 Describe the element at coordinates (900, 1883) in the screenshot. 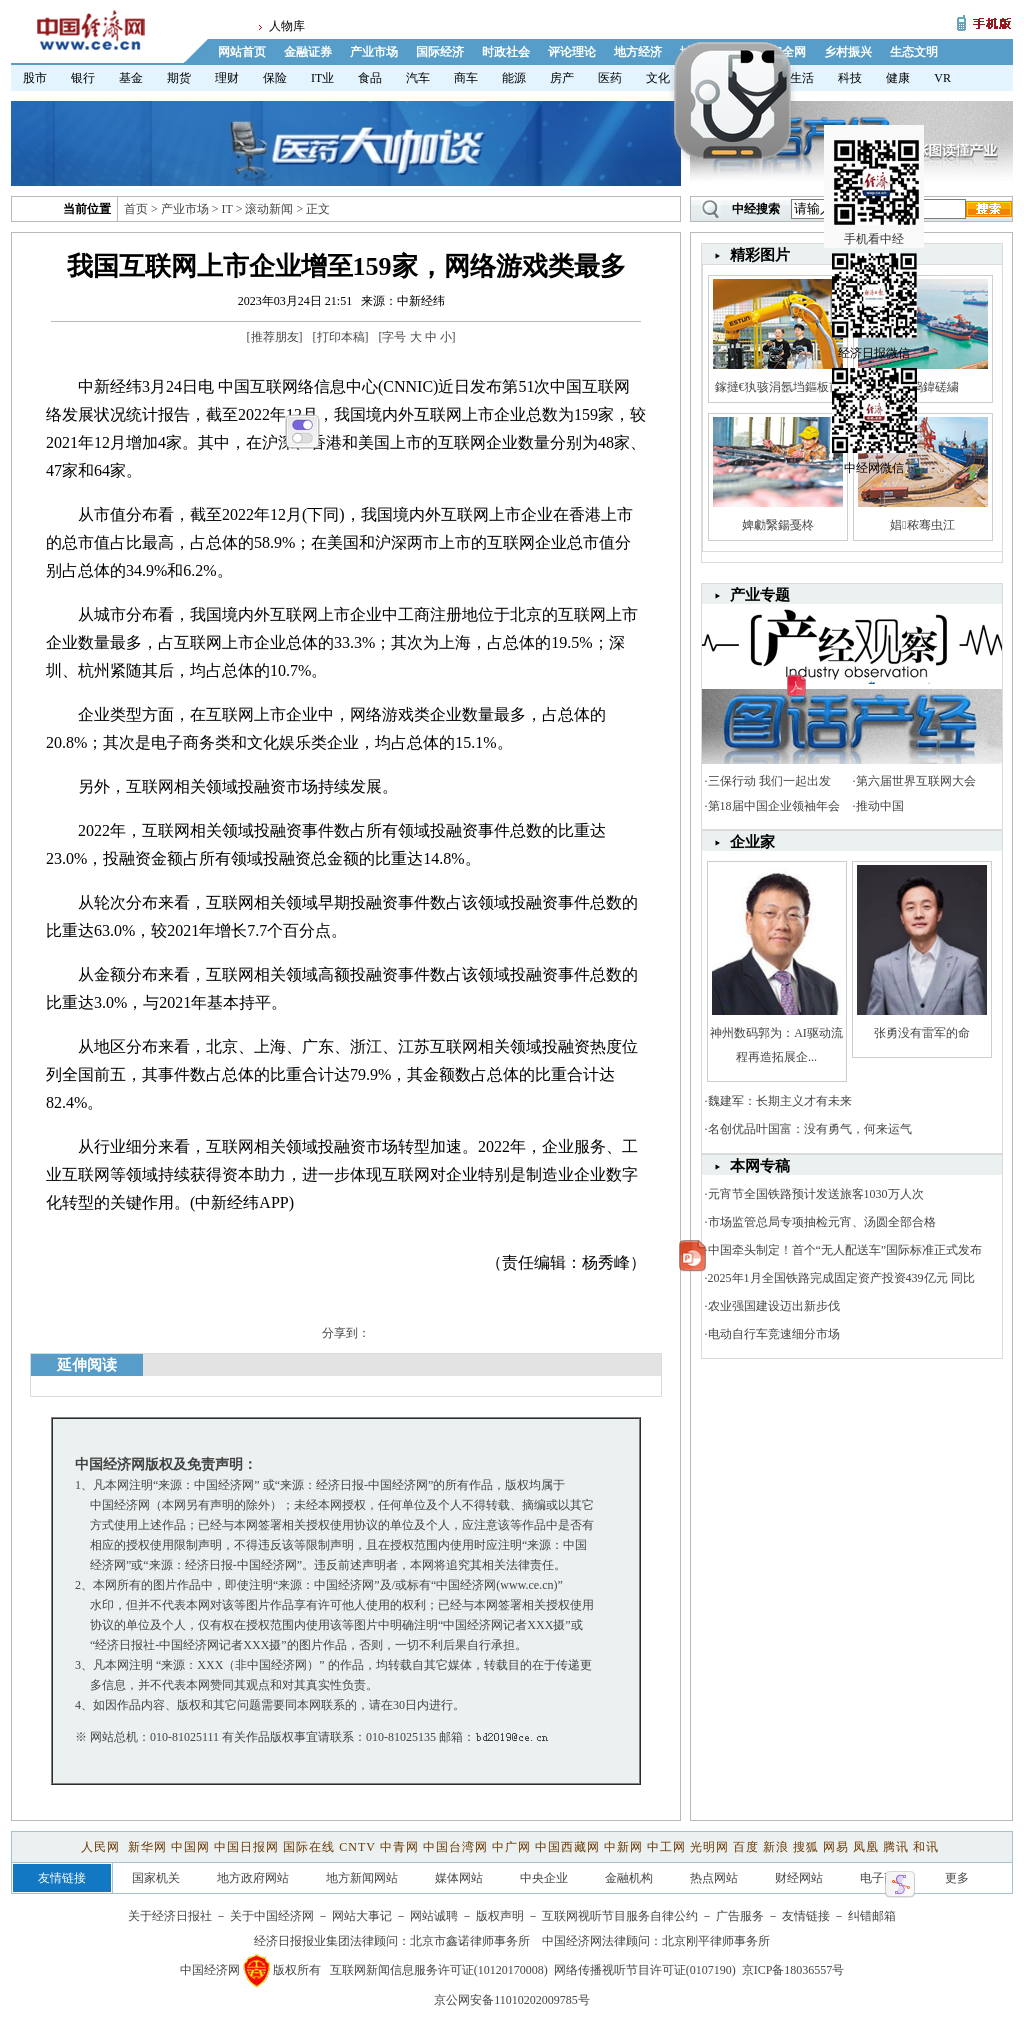

I see `compressed SVG image file` at that location.